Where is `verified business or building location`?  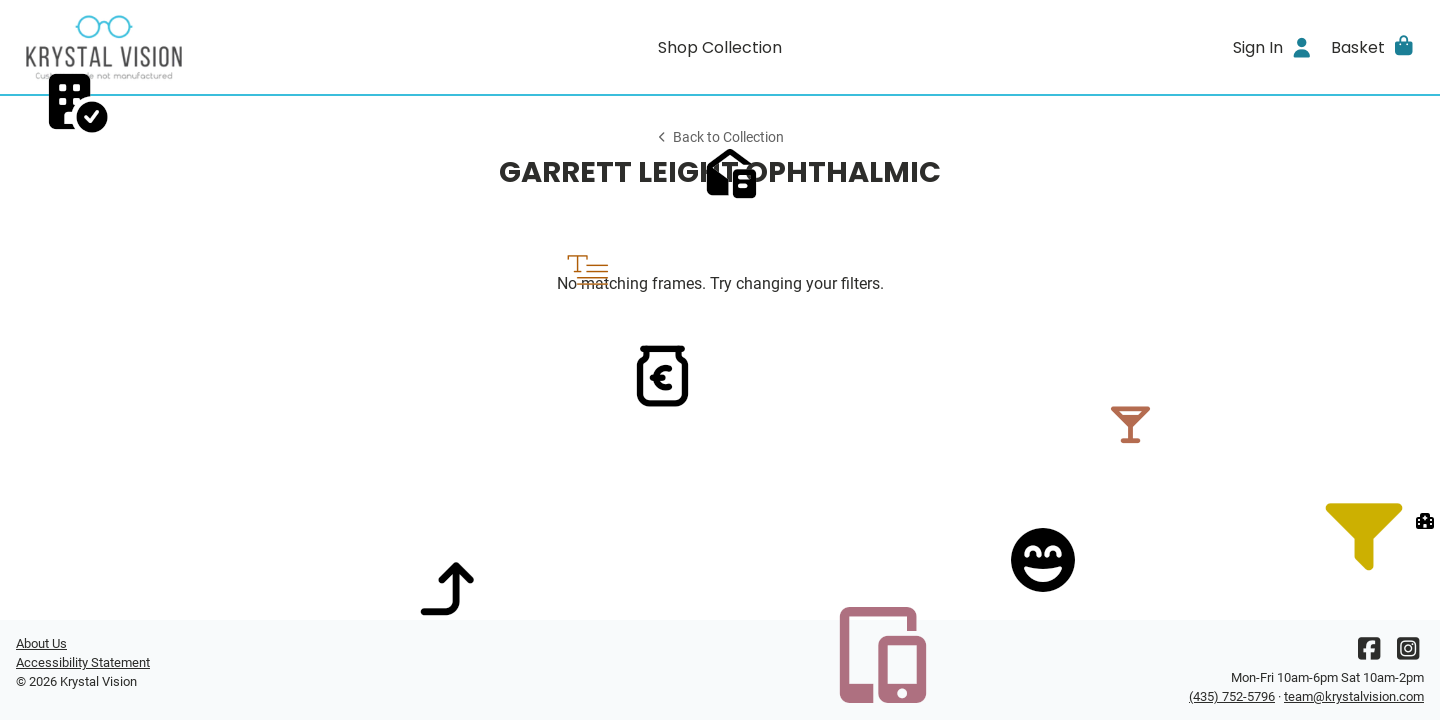
verified business or building location is located at coordinates (76, 101).